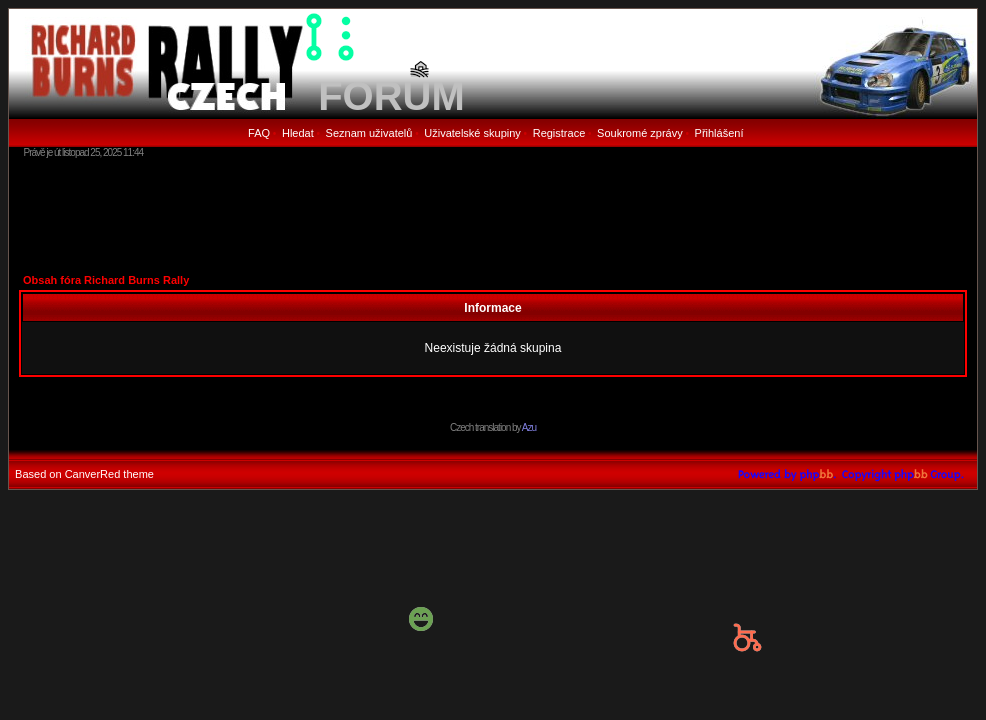 Image resolution: width=986 pixels, height=720 pixels. I want to click on indicates wheelchair accessibility available, so click(747, 637).